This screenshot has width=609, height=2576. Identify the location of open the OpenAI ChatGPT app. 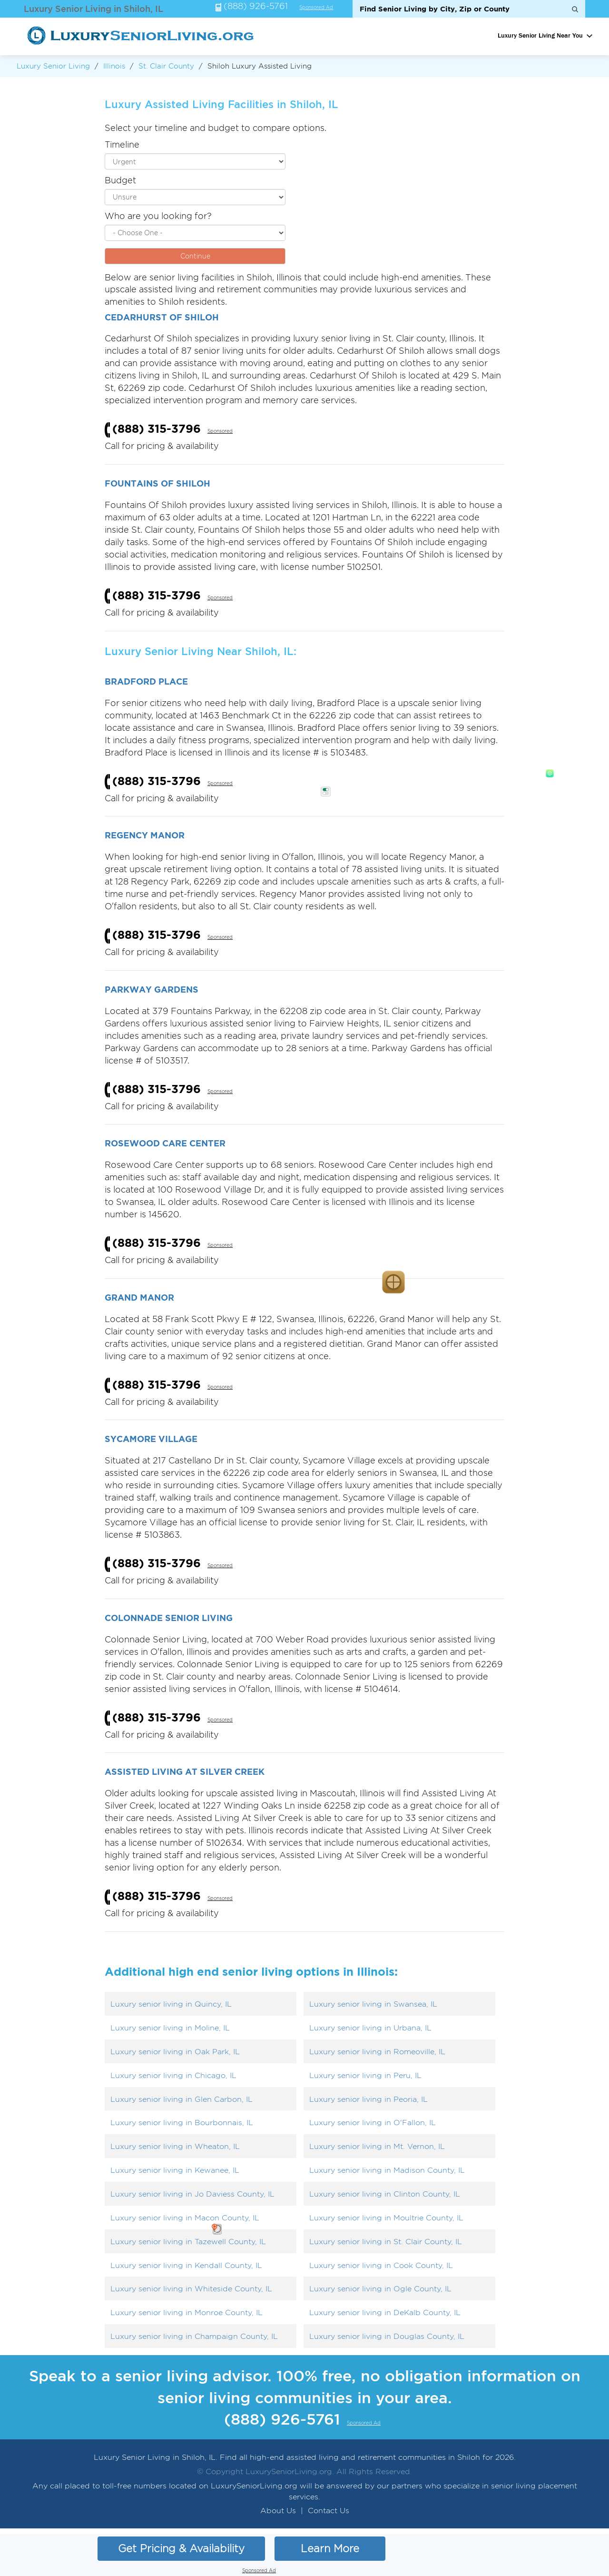
(550, 773).